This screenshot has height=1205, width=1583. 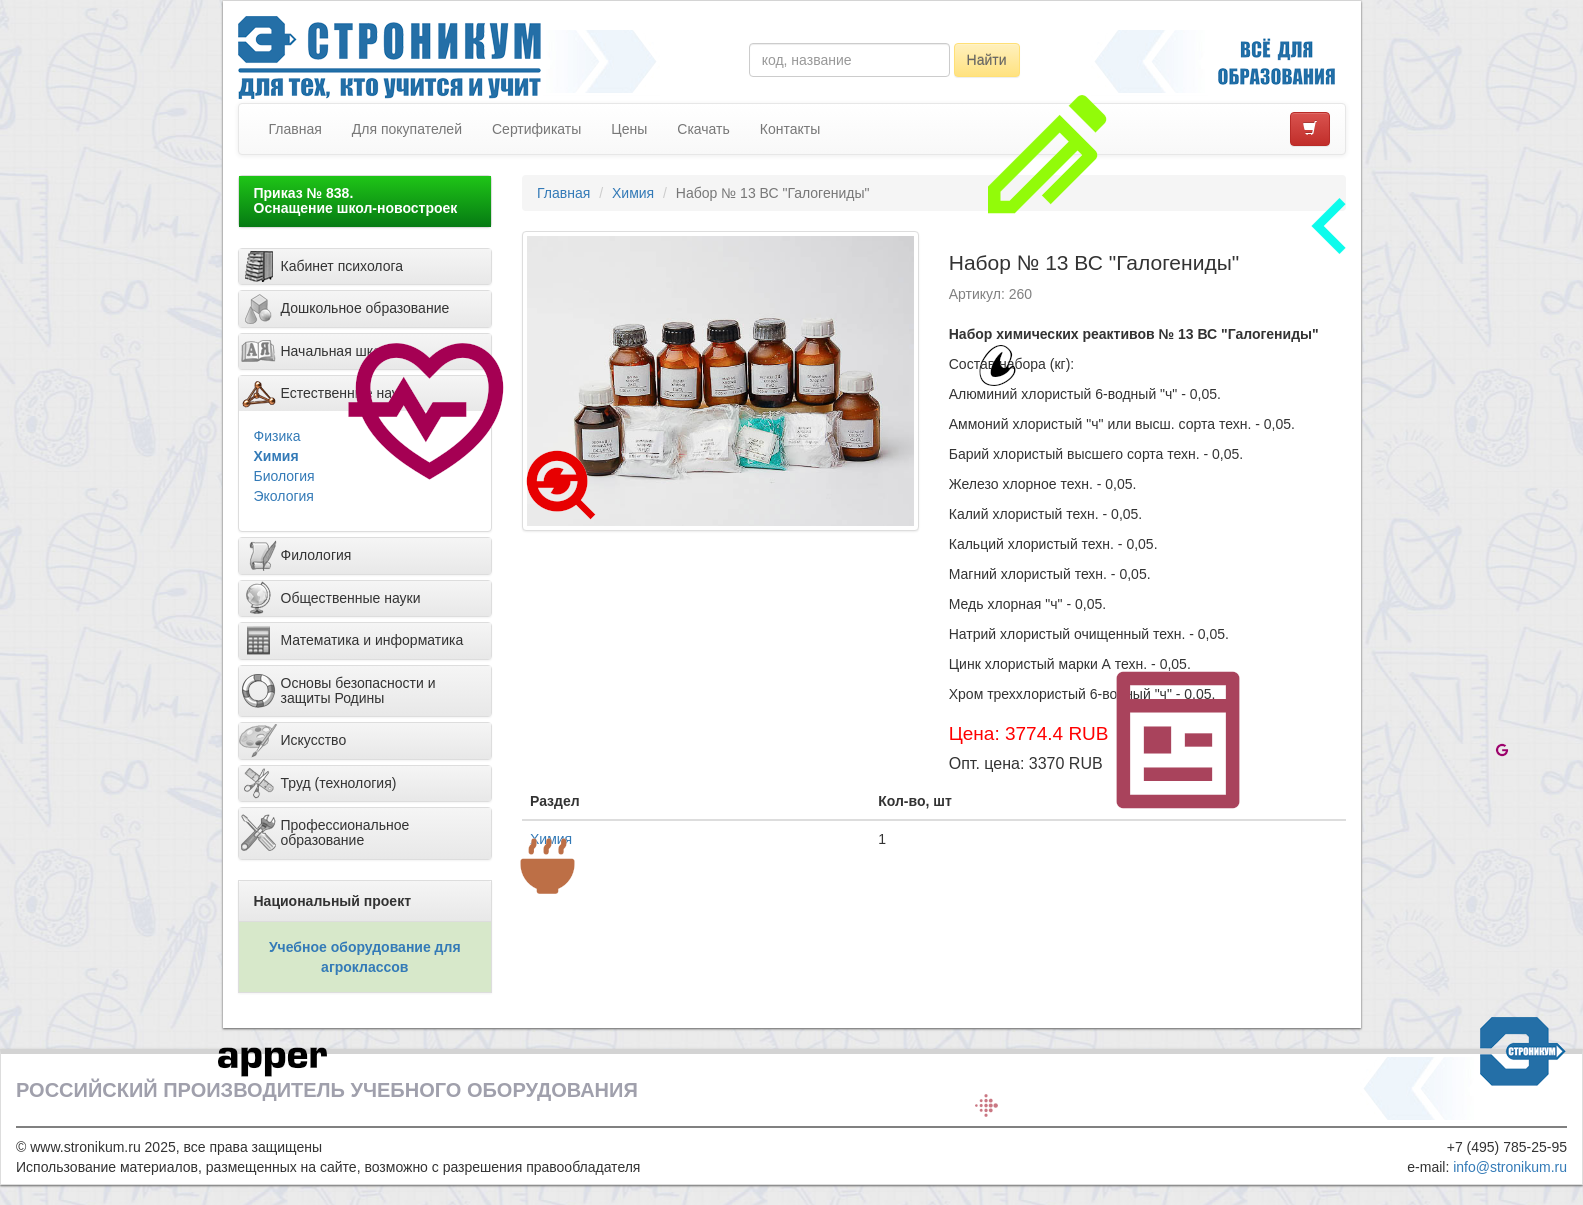 I want to click on go back to the previous screen, so click(x=1329, y=226).